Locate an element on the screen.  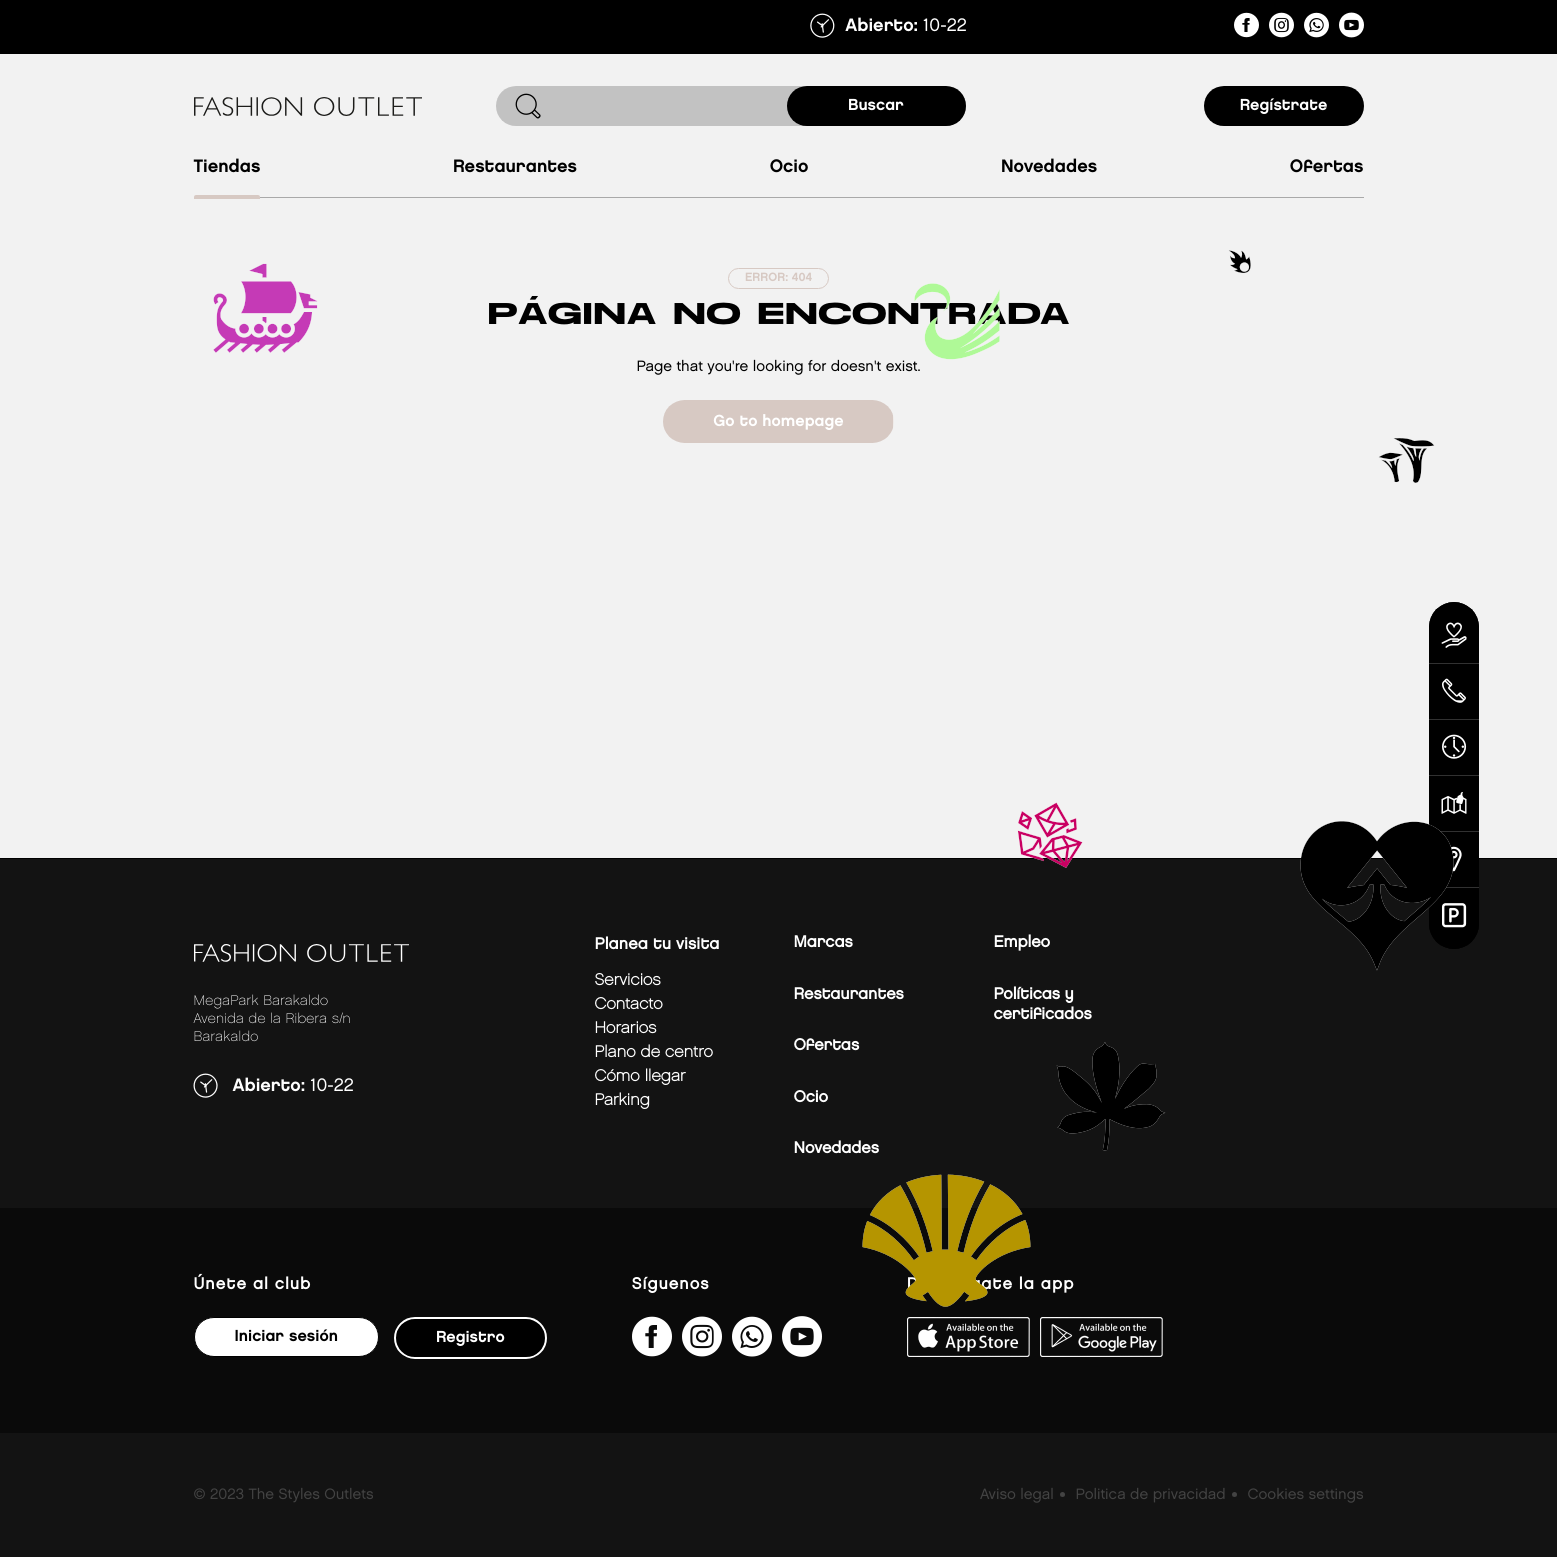
swan or bird-themed game element is located at coordinates (957, 317).